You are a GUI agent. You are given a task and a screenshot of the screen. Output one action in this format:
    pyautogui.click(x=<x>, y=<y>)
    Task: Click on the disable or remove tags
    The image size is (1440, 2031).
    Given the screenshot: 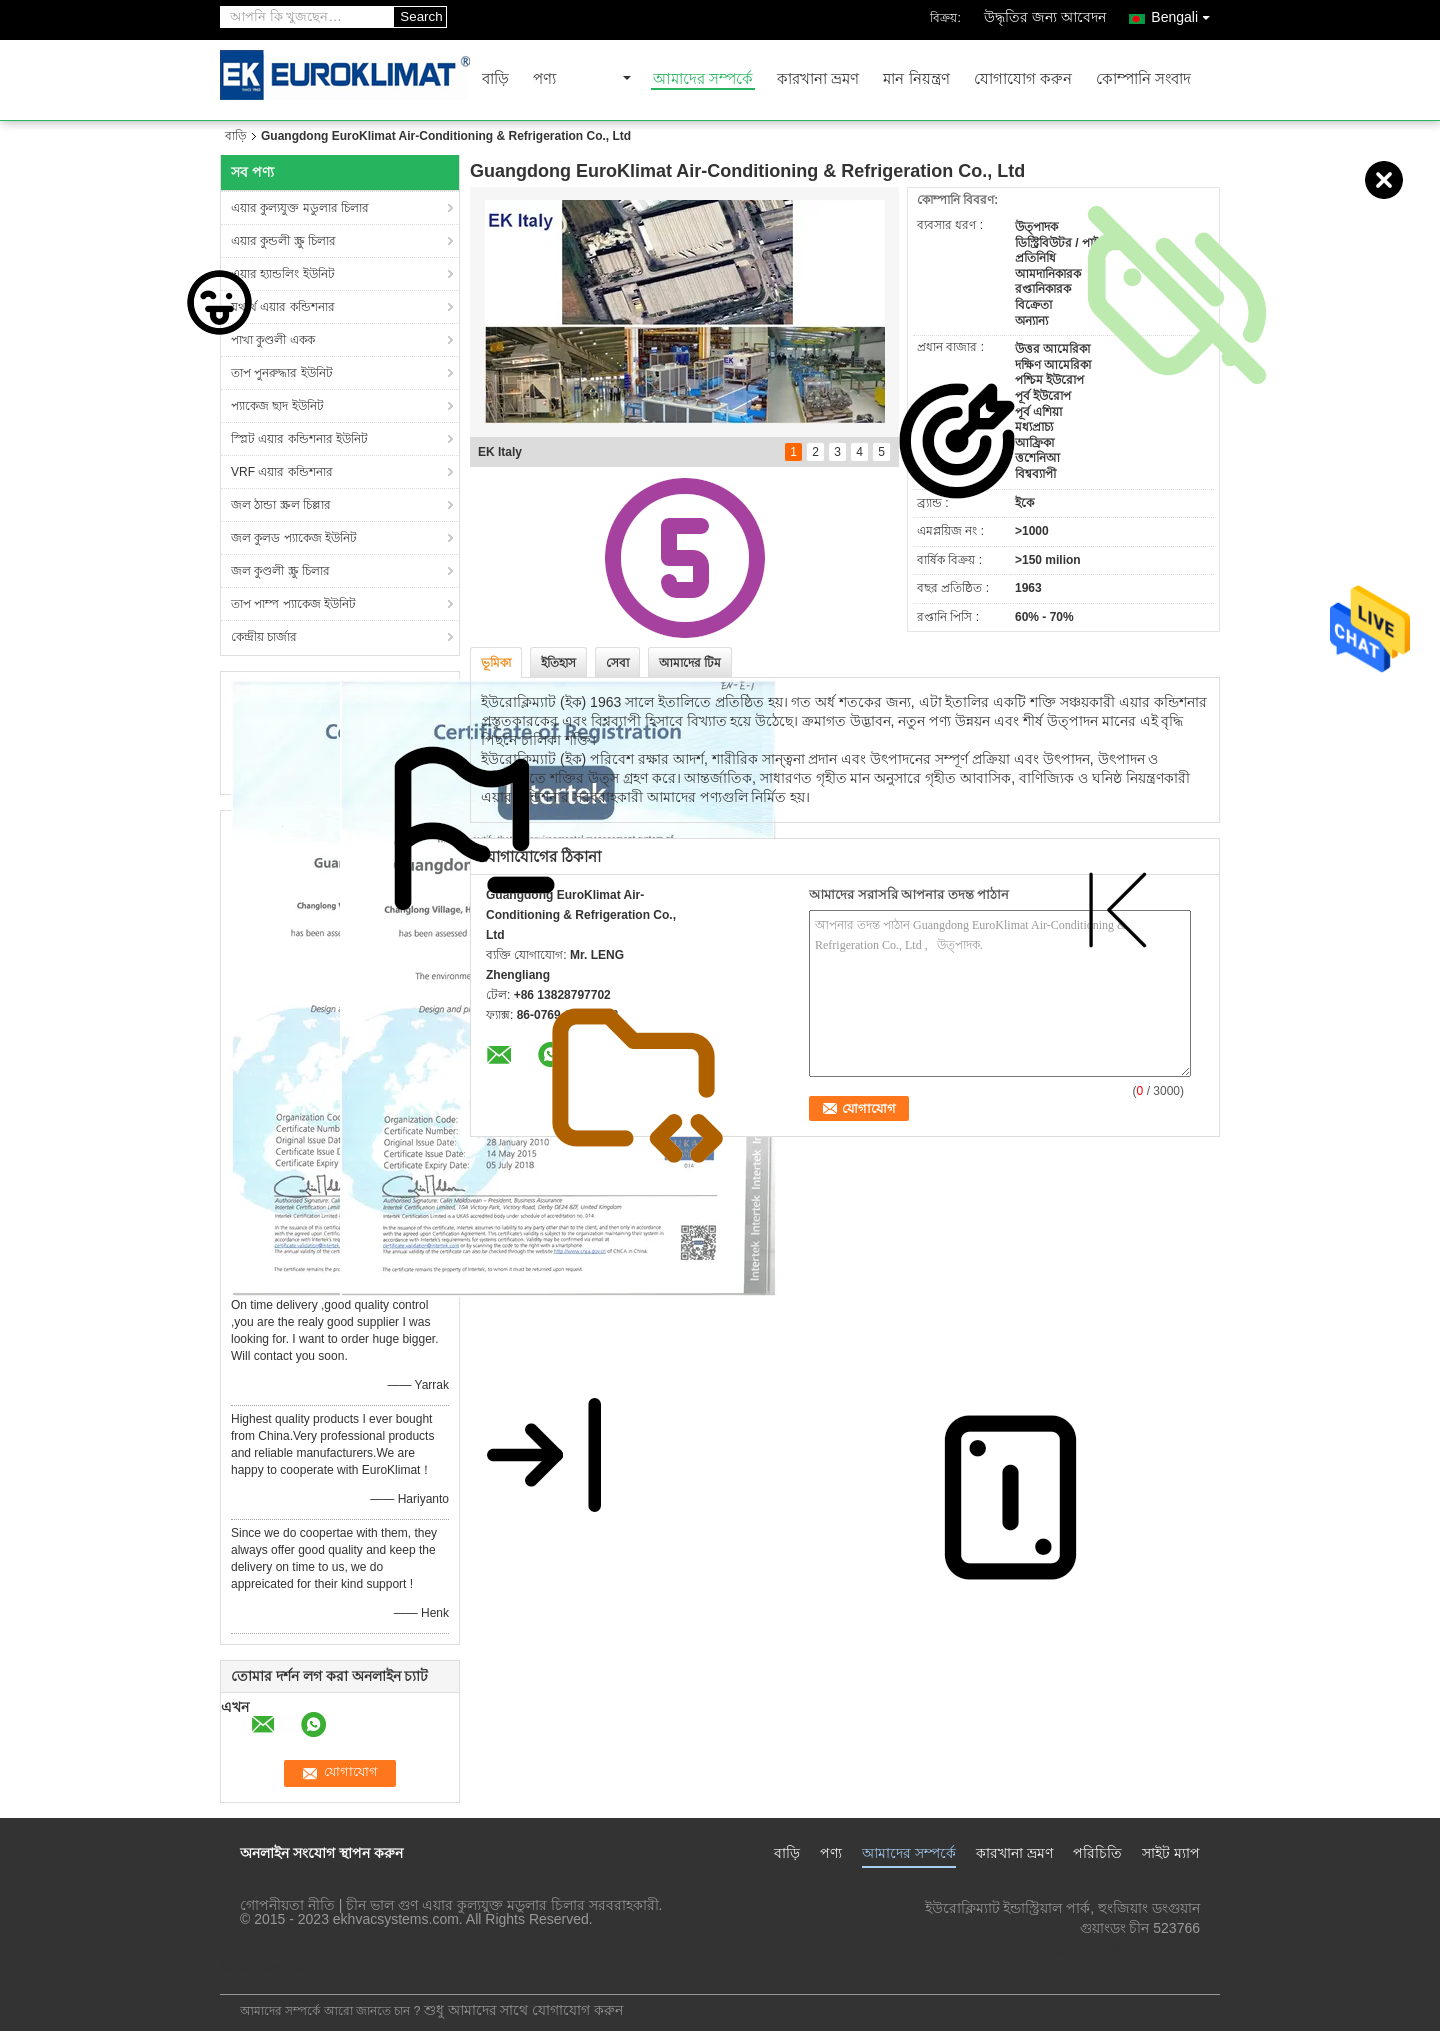 What is the action you would take?
    pyautogui.click(x=1177, y=295)
    